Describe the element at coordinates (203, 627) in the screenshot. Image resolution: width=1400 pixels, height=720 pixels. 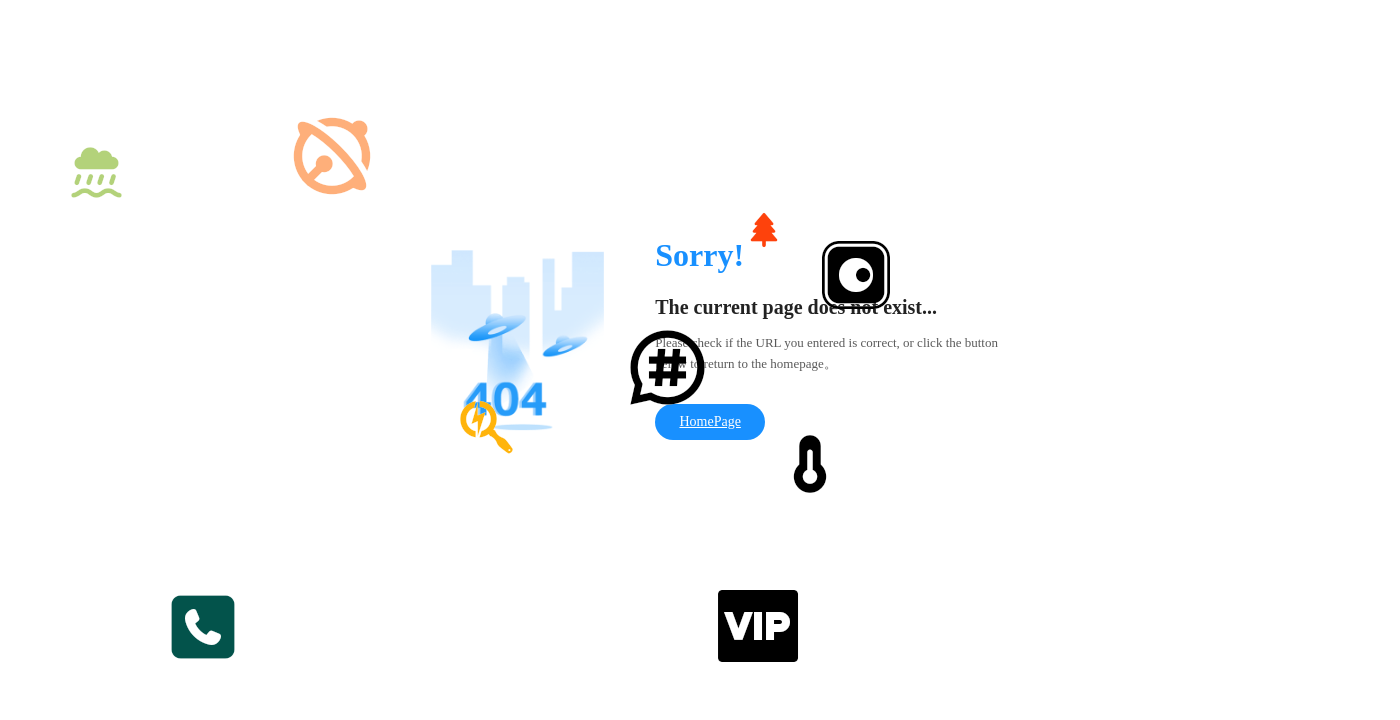
I see `tap to make a phone call` at that location.